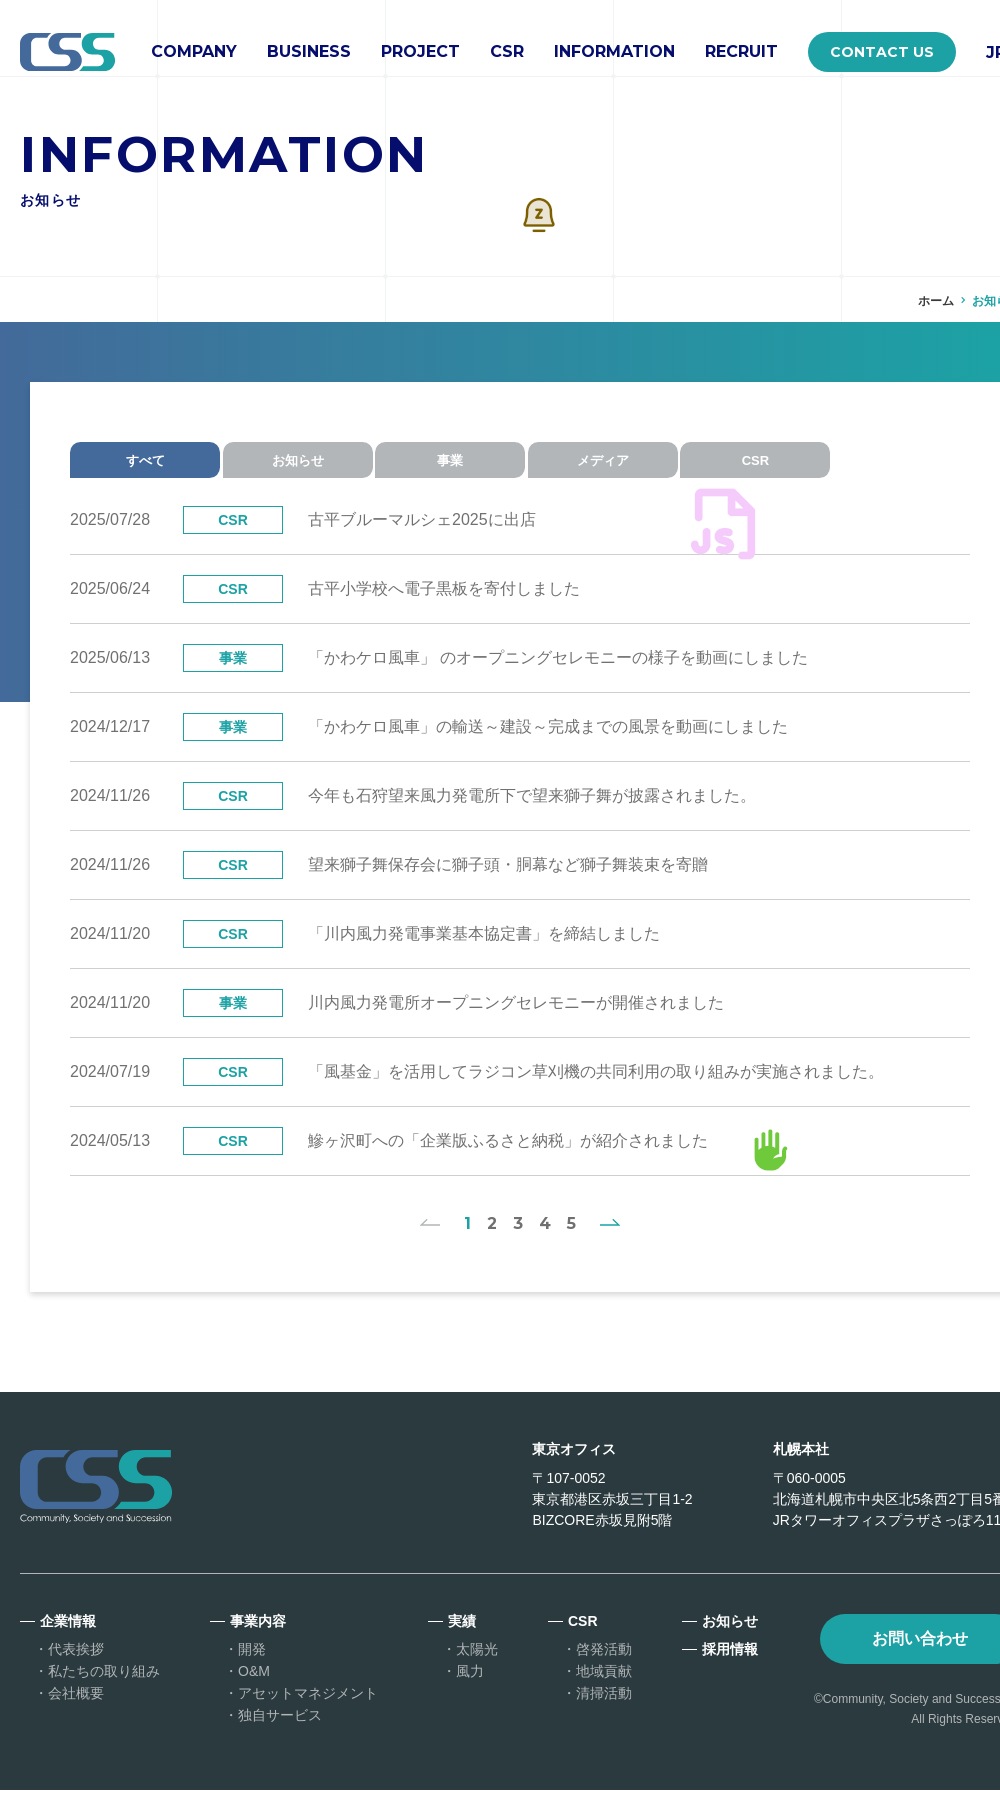 The width and height of the screenshot is (1000, 1811). Describe the element at coordinates (539, 215) in the screenshot. I see `mute notifications while sleeping` at that location.